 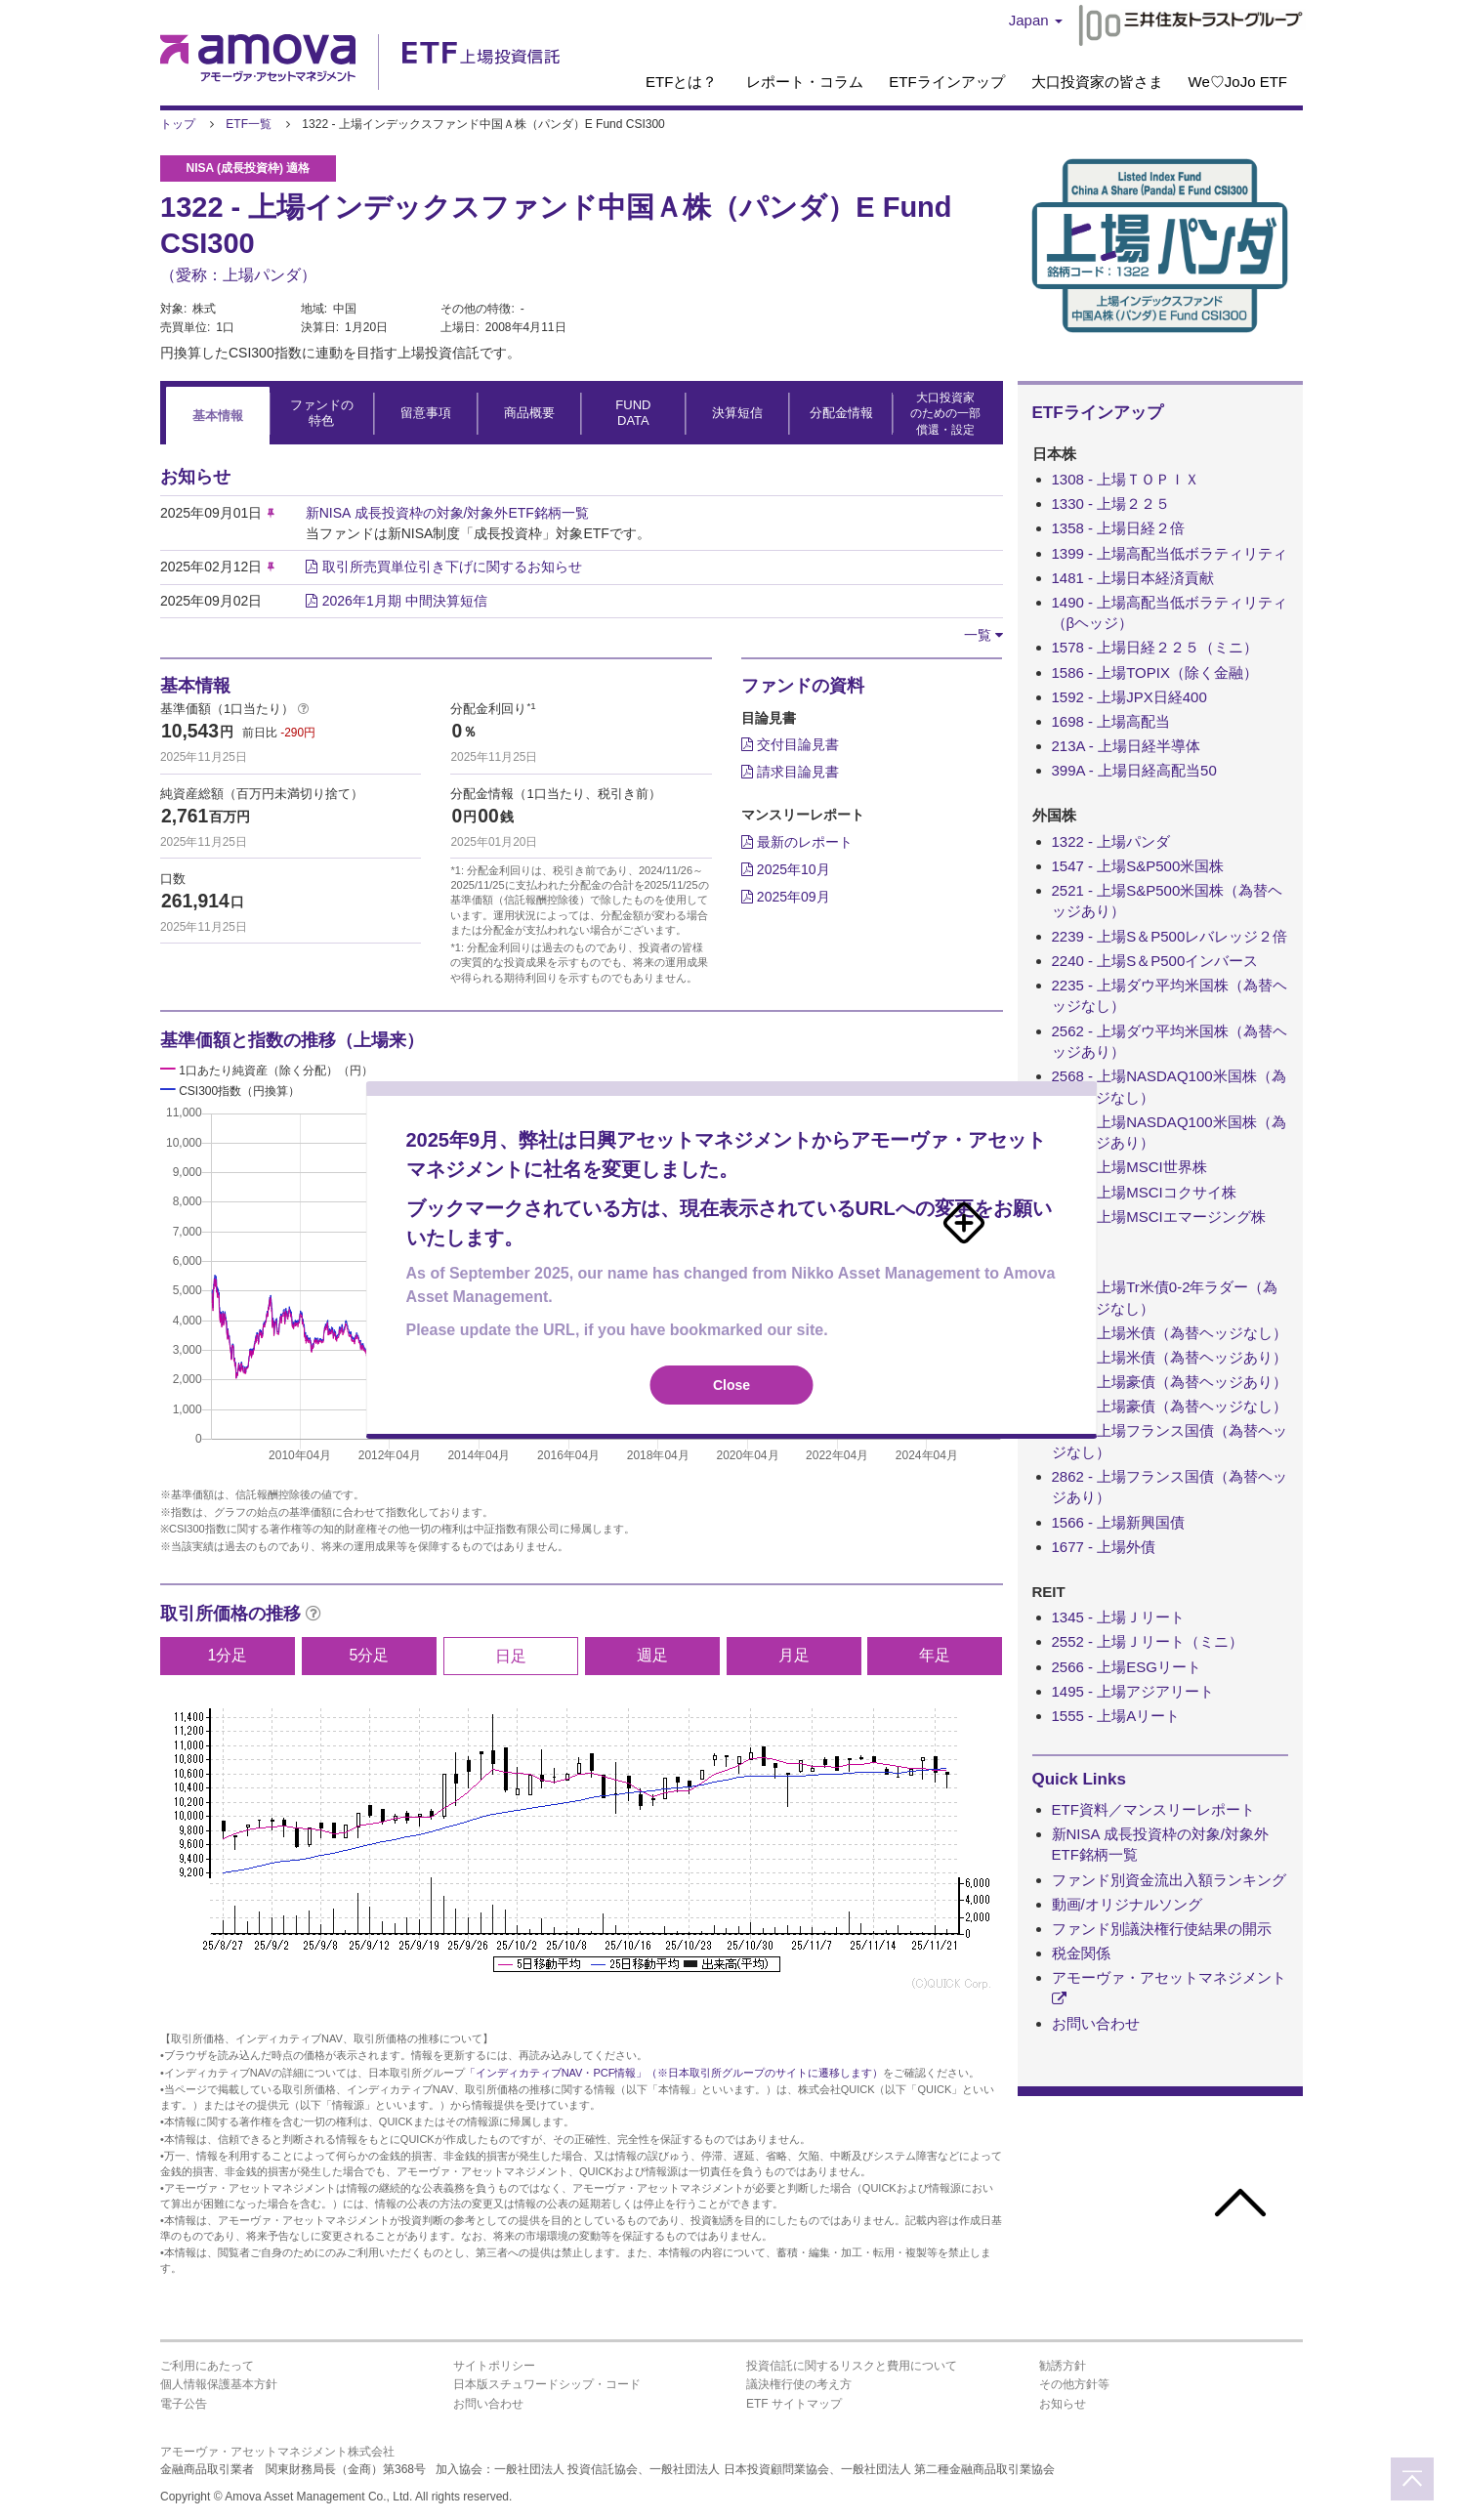 What do you see at coordinates (1240, 2203) in the screenshot?
I see `collapse an expanded section` at bounding box center [1240, 2203].